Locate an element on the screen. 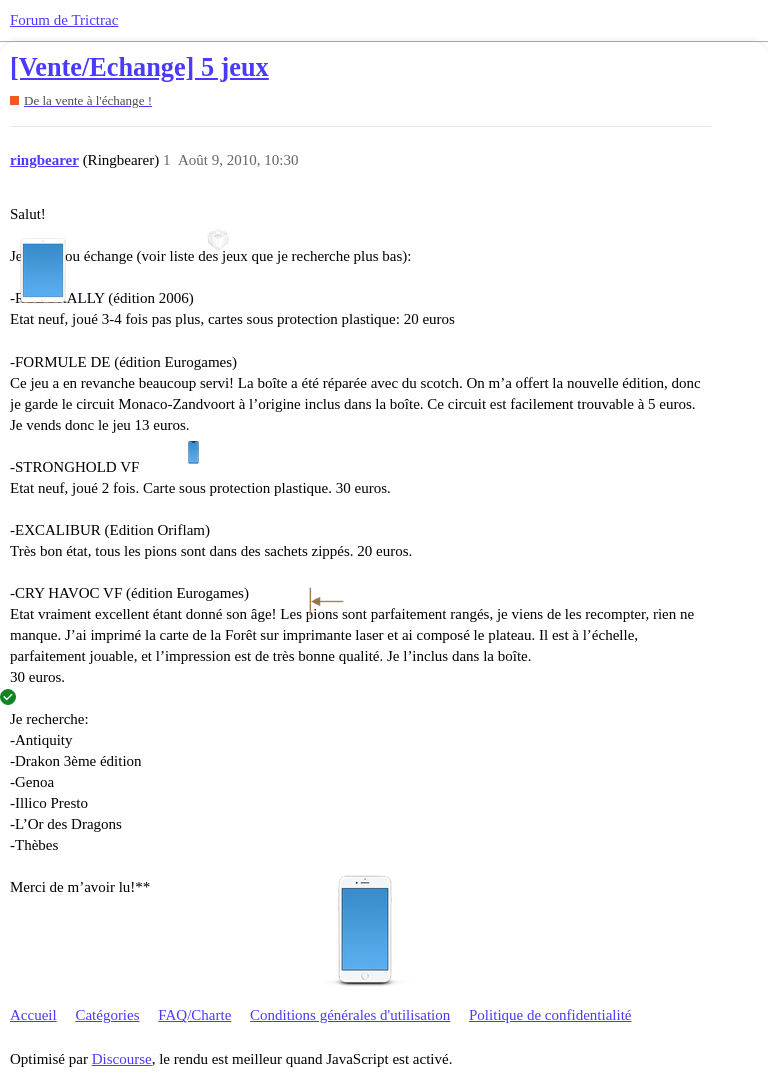  iPhone 16 Pro device icon is located at coordinates (193, 452).